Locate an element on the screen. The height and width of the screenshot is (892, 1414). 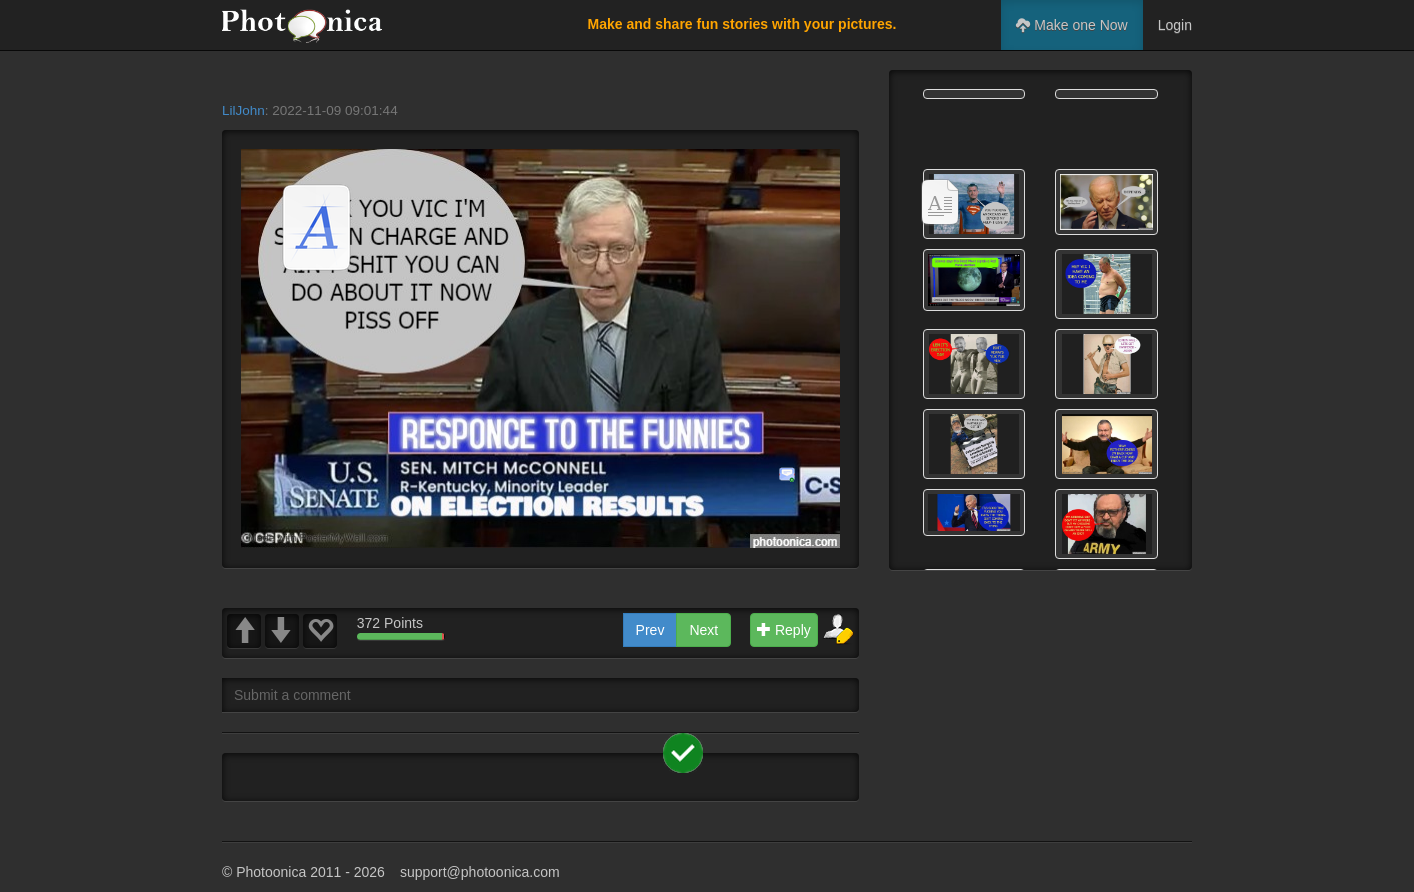
open a rich text document is located at coordinates (940, 202).